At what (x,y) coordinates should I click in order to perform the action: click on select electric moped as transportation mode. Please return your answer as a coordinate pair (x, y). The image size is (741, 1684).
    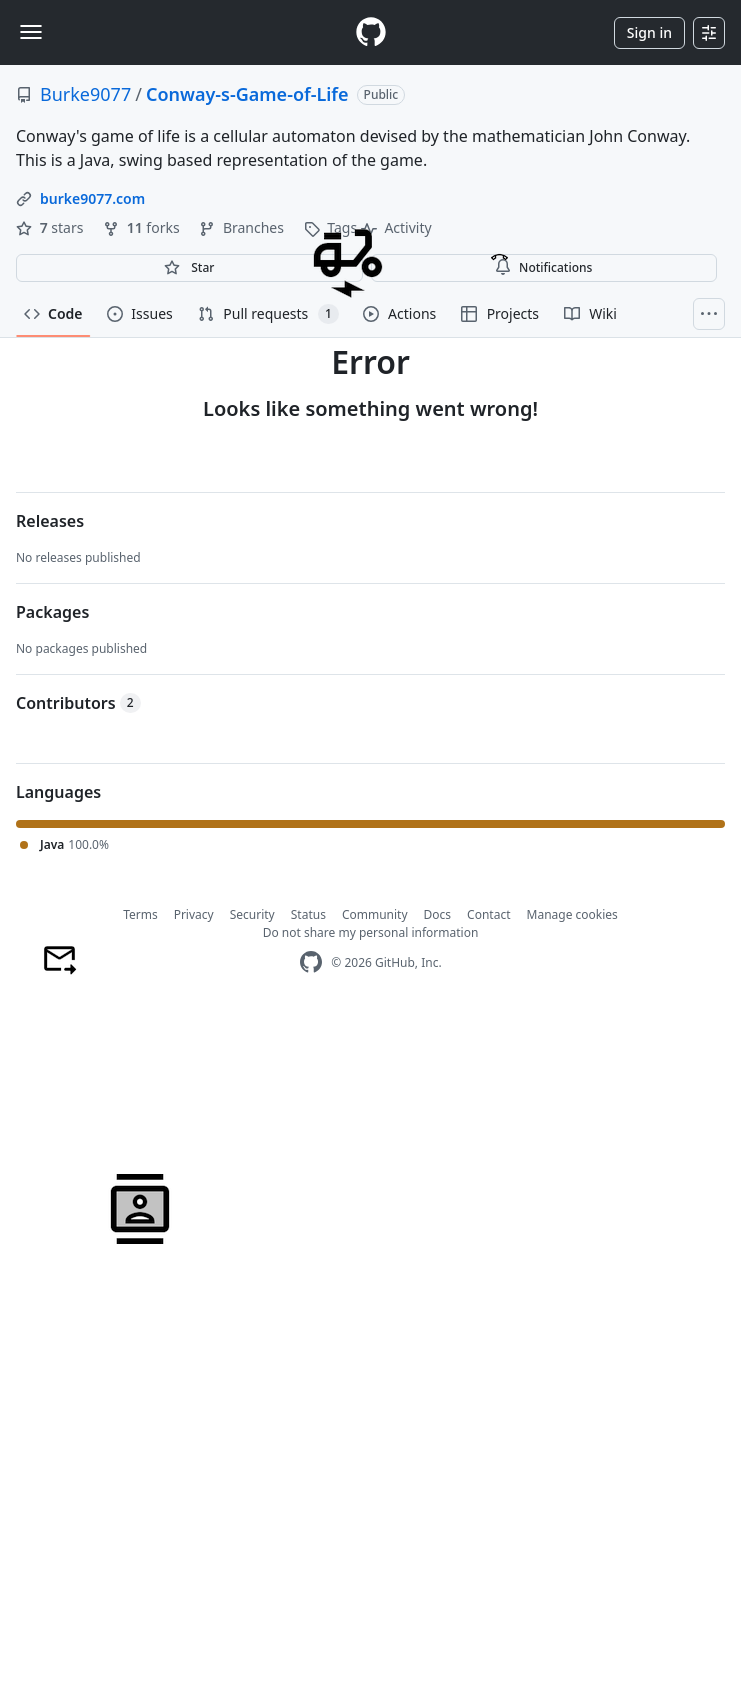
    Looking at the image, I should click on (348, 260).